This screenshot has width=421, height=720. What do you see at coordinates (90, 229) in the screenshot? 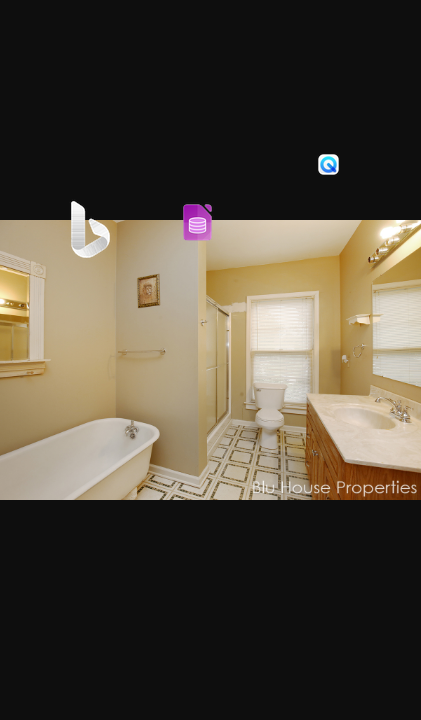
I see `open microsoft bing search app` at bounding box center [90, 229].